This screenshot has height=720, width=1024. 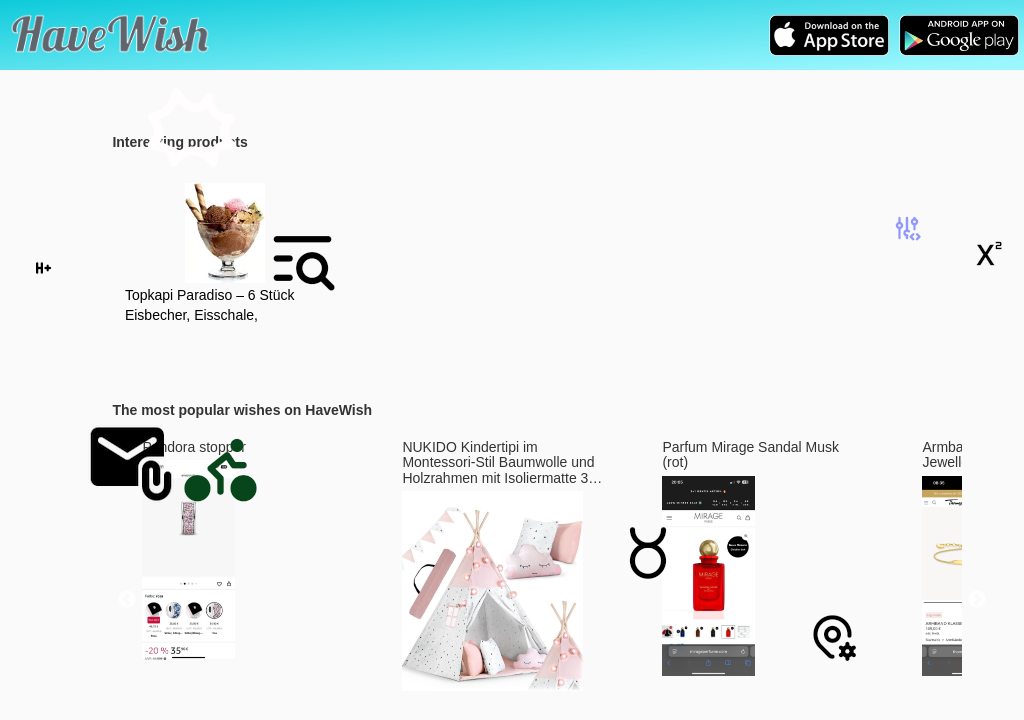 What do you see at coordinates (985, 253) in the screenshot?
I see `format selected text as superscript` at bounding box center [985, 253].